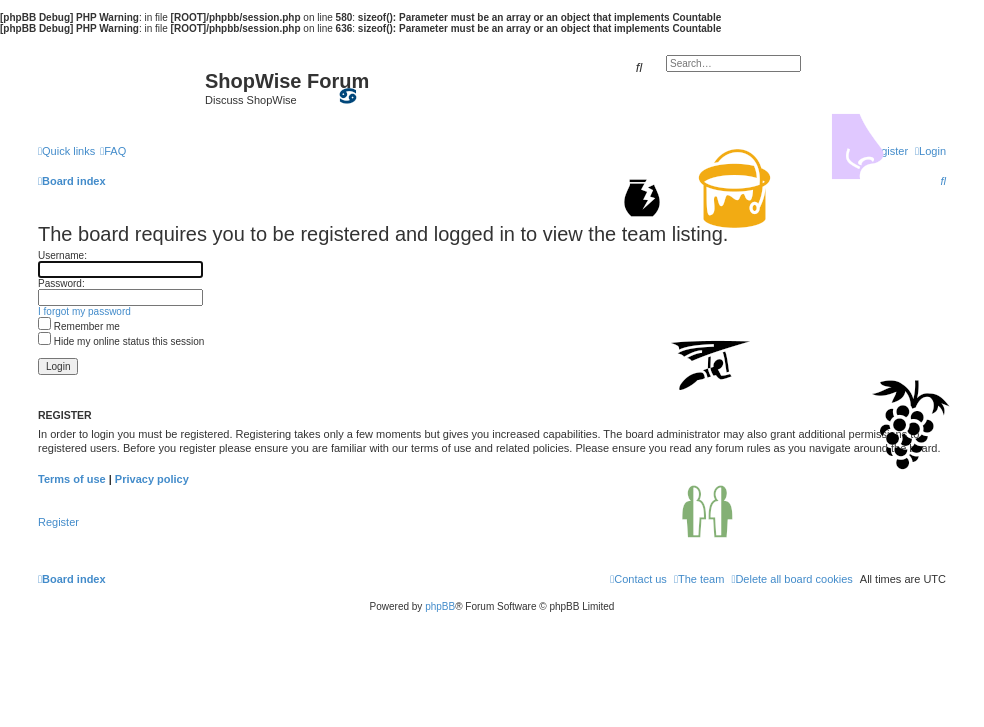 The image size is (984, 727). I want to click on view cancer zodiac sign information, so click(348, 96).